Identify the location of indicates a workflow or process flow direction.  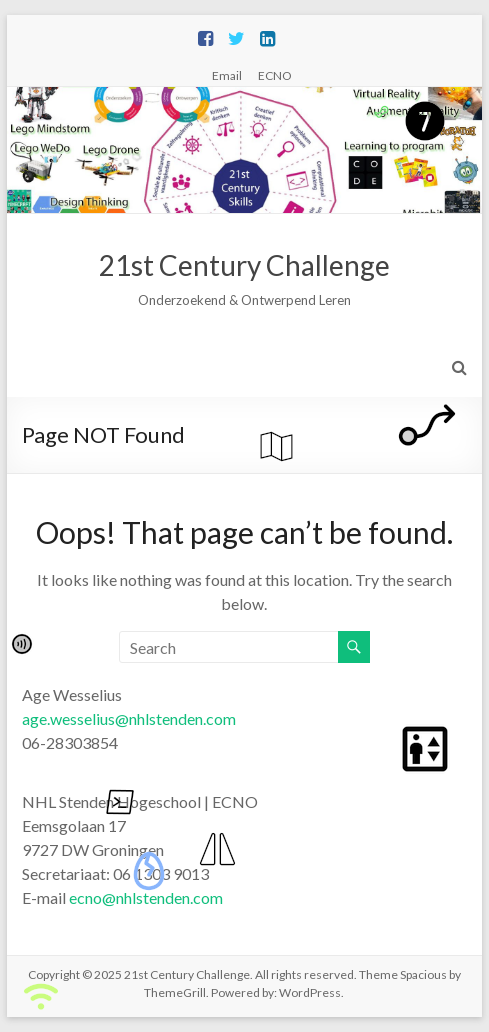
(427, 425).